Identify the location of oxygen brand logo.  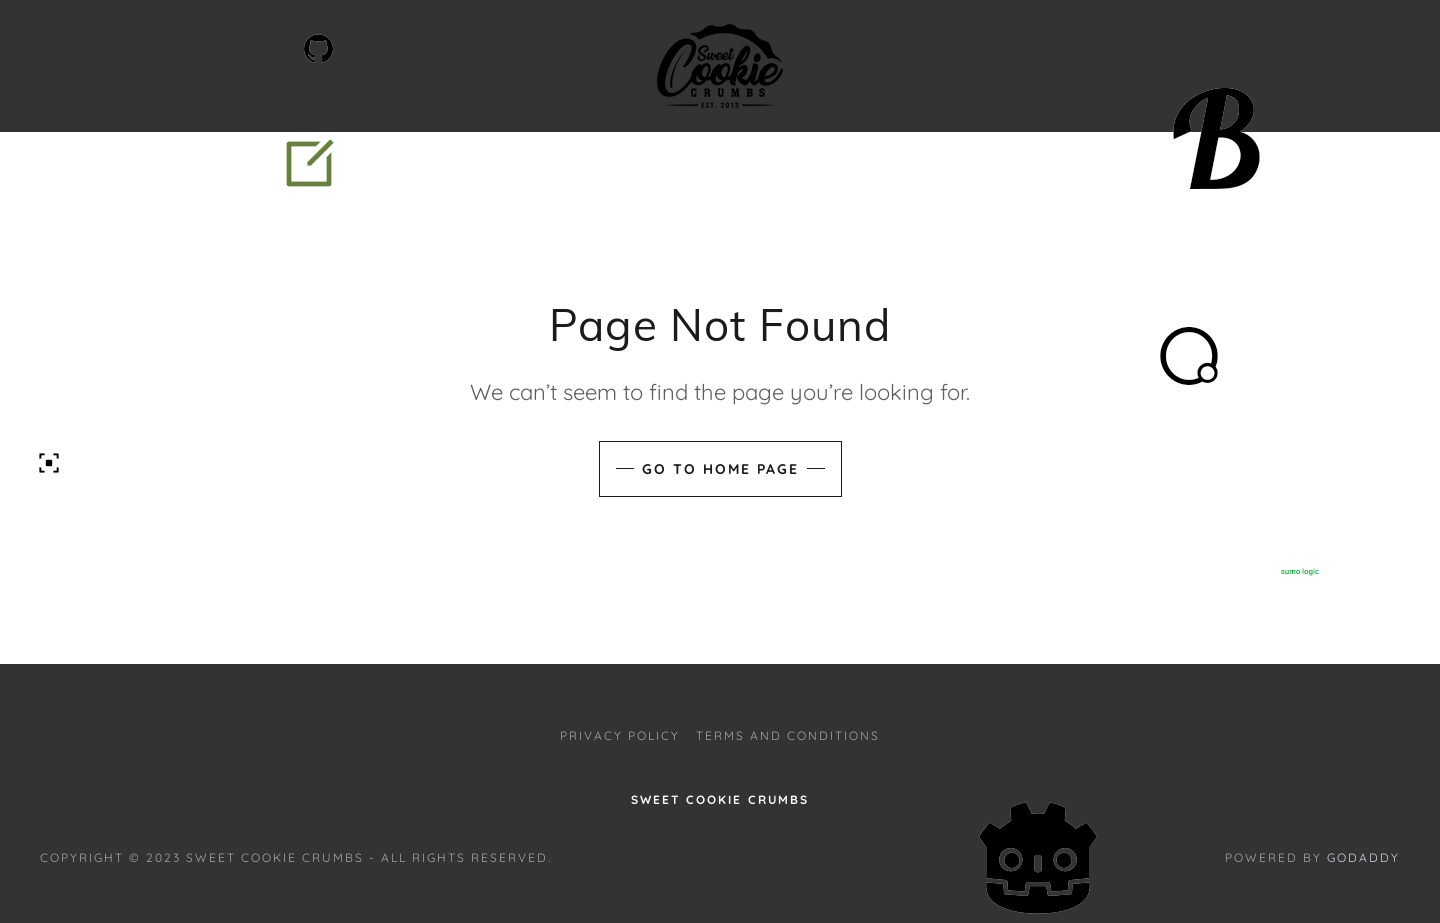
(1189, 356).